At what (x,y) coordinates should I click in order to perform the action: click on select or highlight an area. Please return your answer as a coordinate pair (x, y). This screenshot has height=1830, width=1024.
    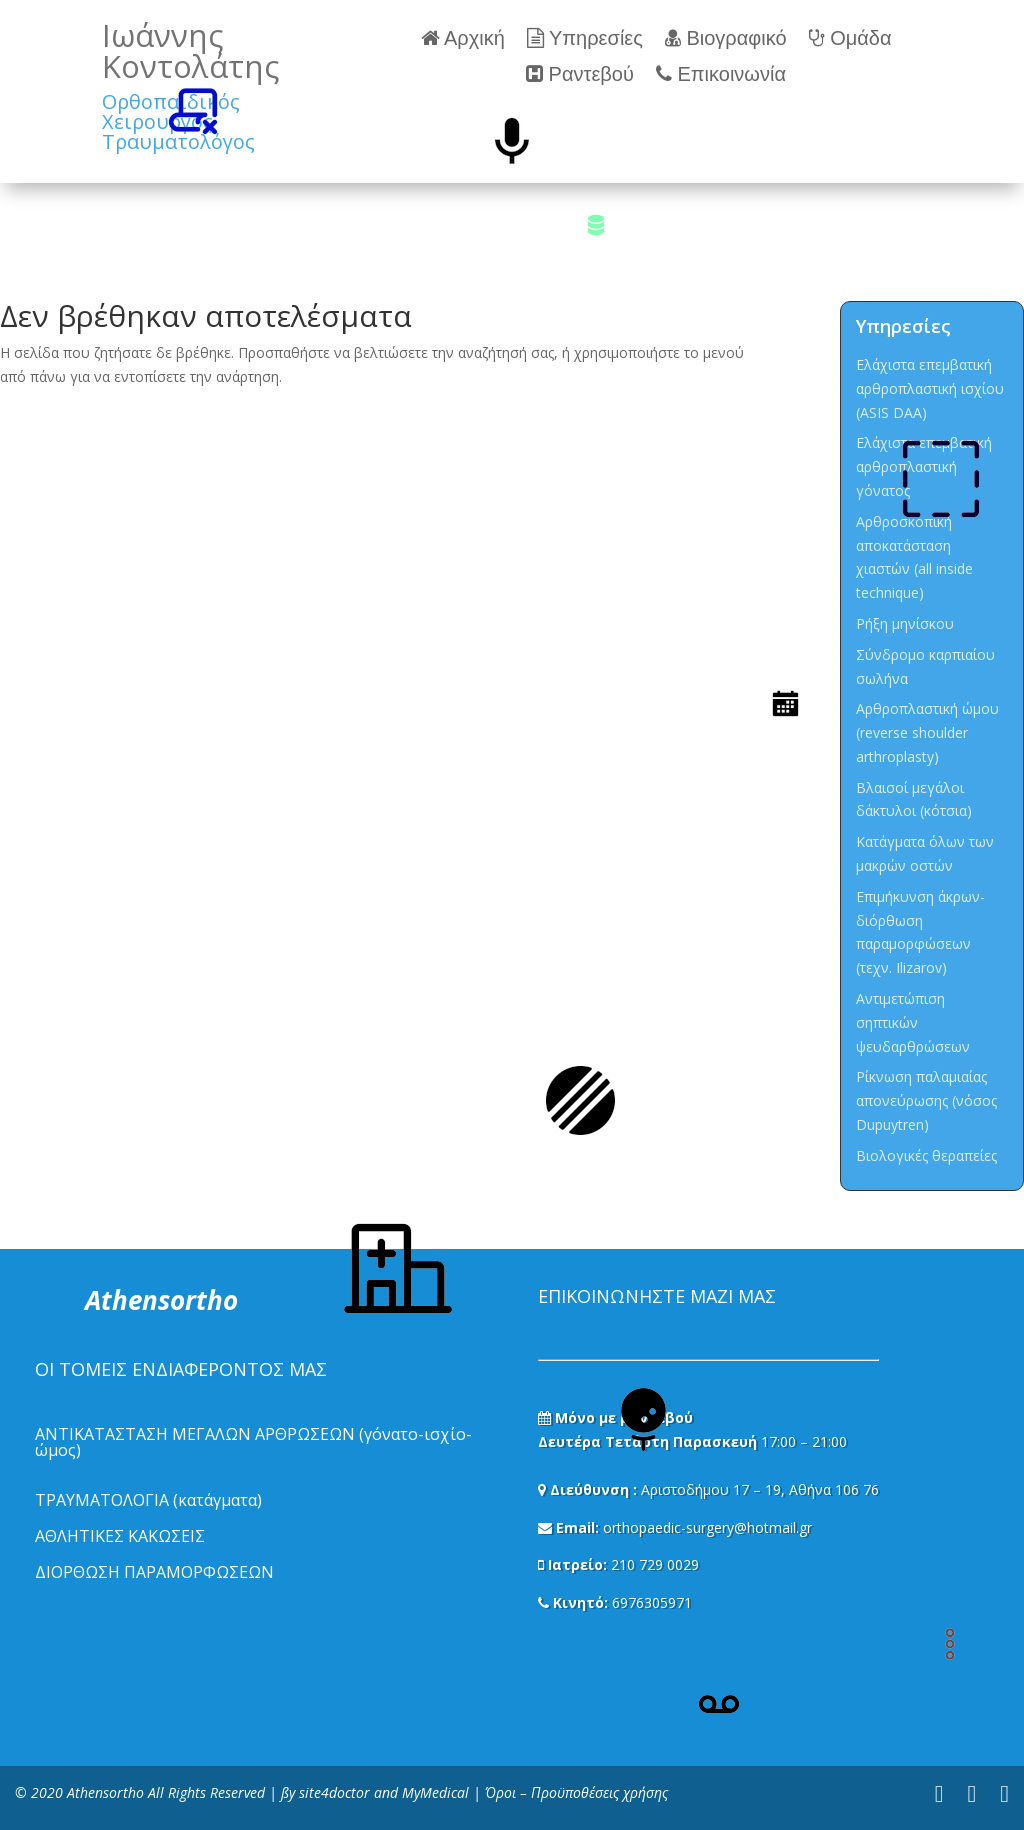
    Looking at the image, I should click on (941, 479).